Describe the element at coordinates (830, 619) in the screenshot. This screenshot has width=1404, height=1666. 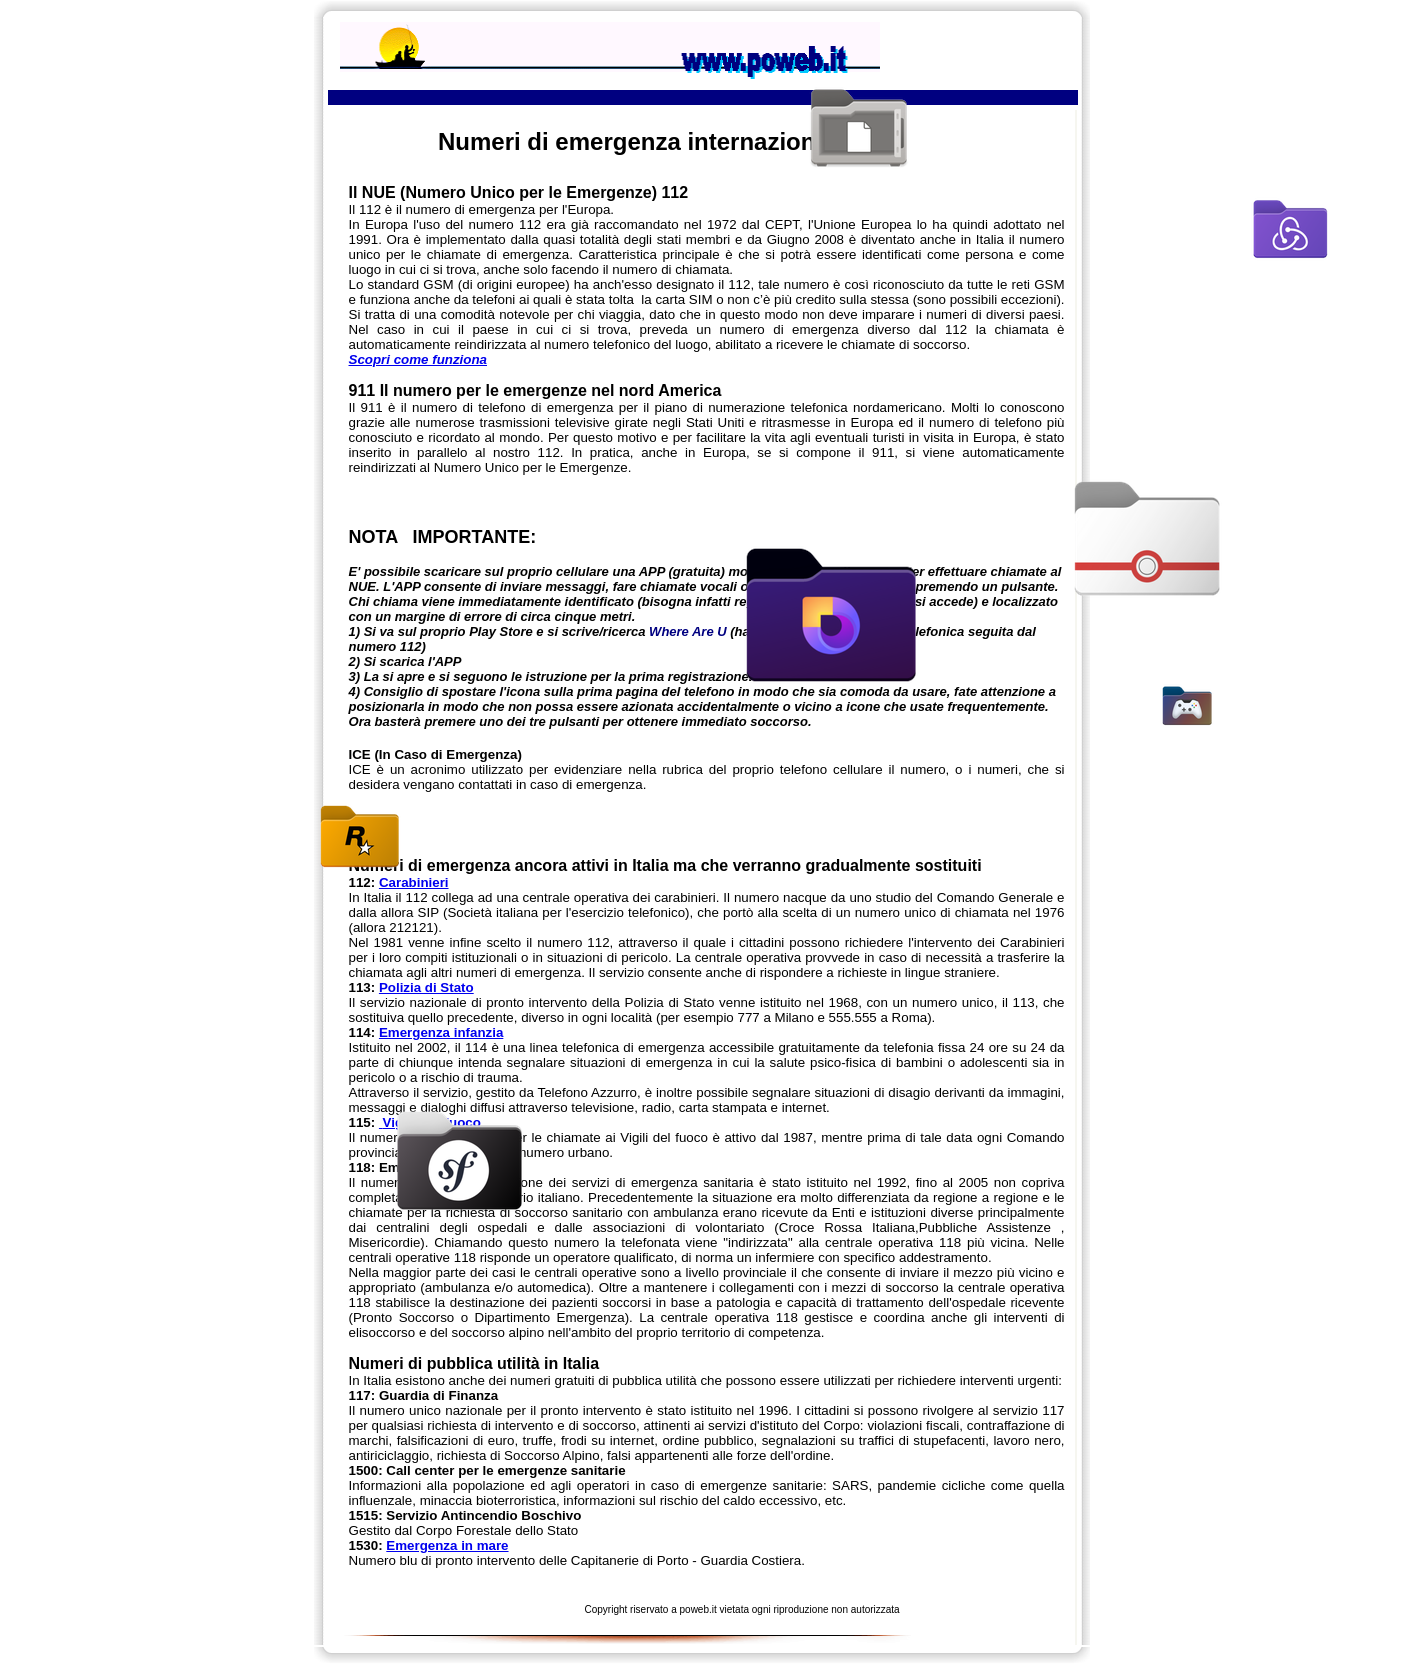
I see `open wondershare pixstudio project folder` at that location.